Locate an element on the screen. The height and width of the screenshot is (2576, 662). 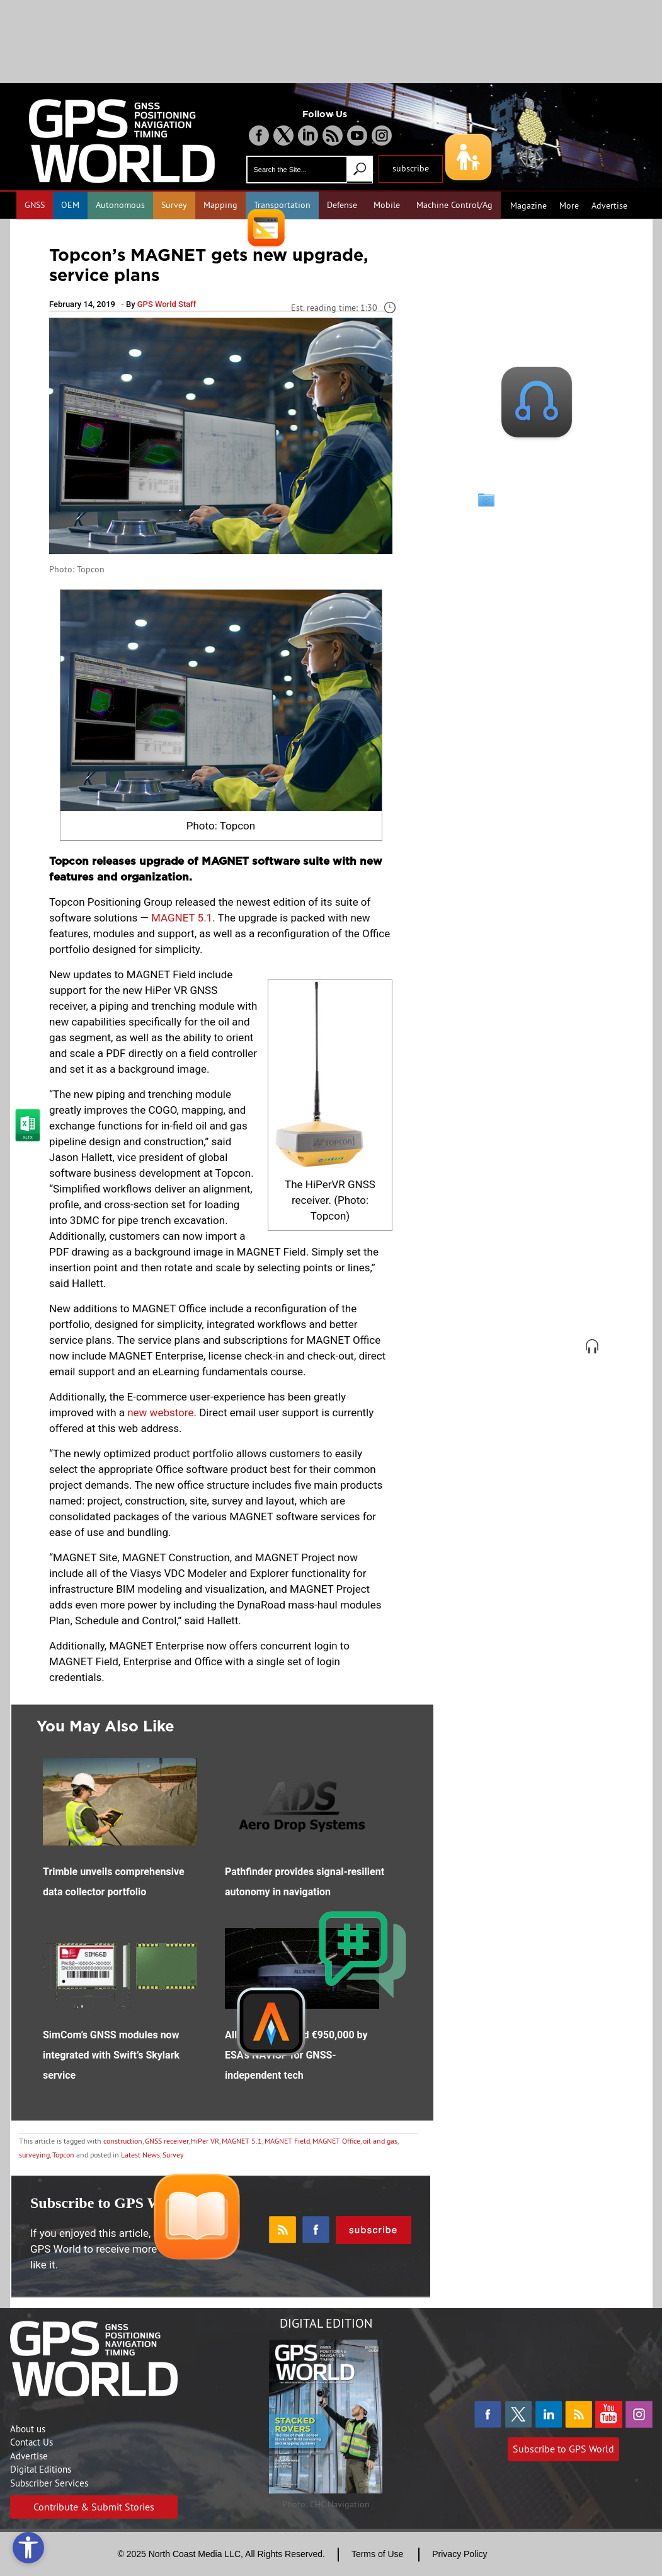
audio output set to headphones is located at coordinates (592, 1346).